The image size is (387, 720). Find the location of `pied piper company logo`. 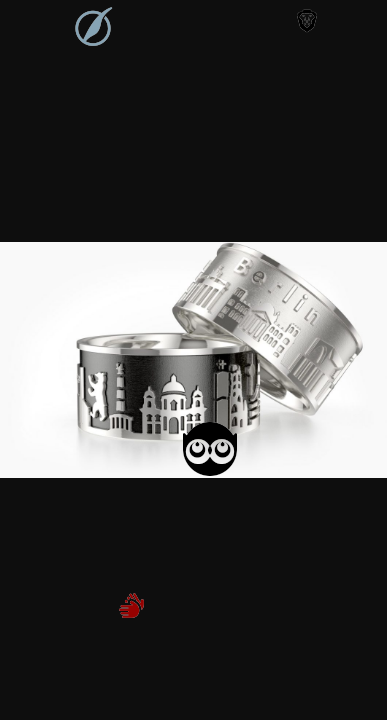

pied piper company logo is located at coordinates (93, 27).